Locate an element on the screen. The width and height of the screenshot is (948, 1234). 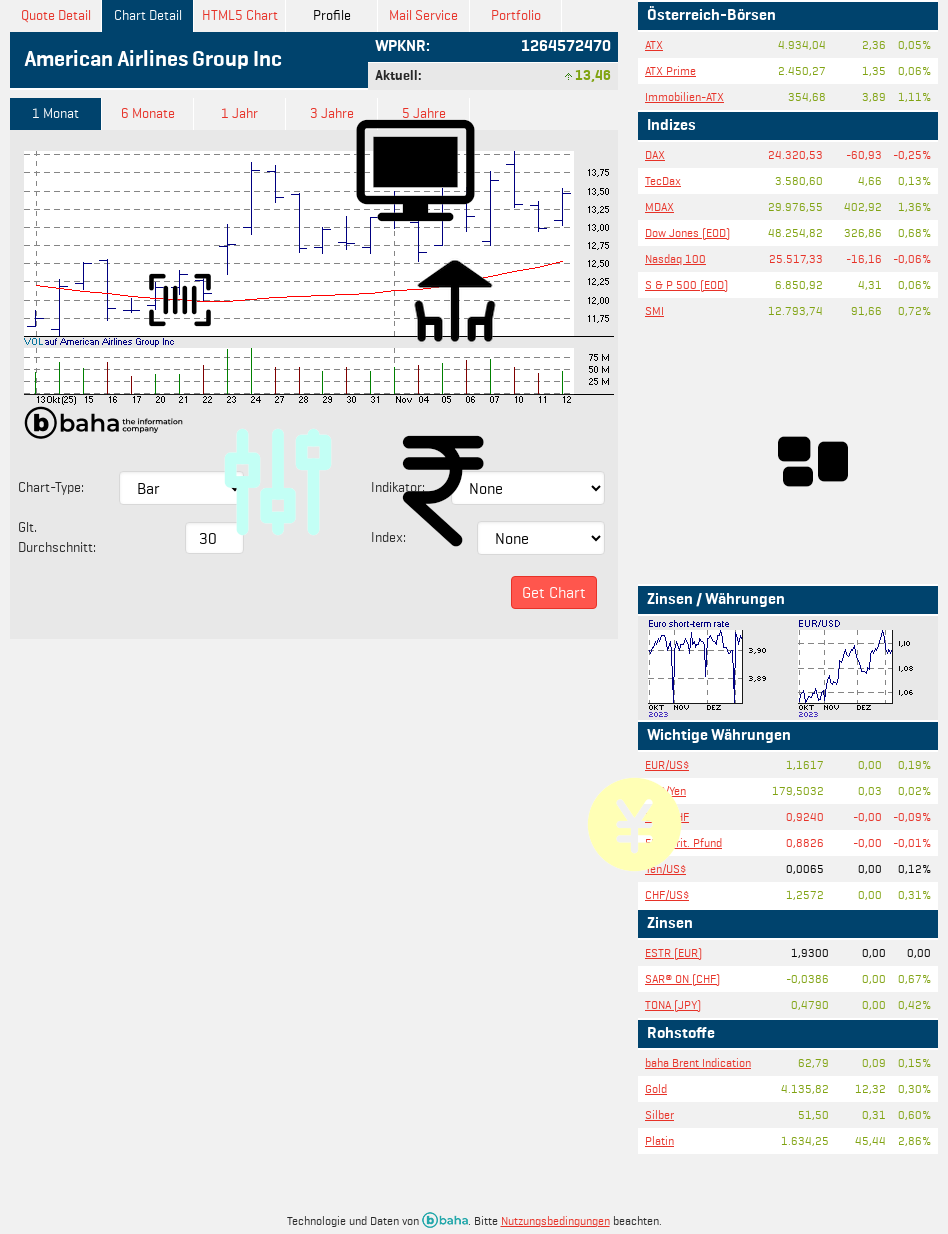
view price in japanese yen is located at coordinates (634, 824).